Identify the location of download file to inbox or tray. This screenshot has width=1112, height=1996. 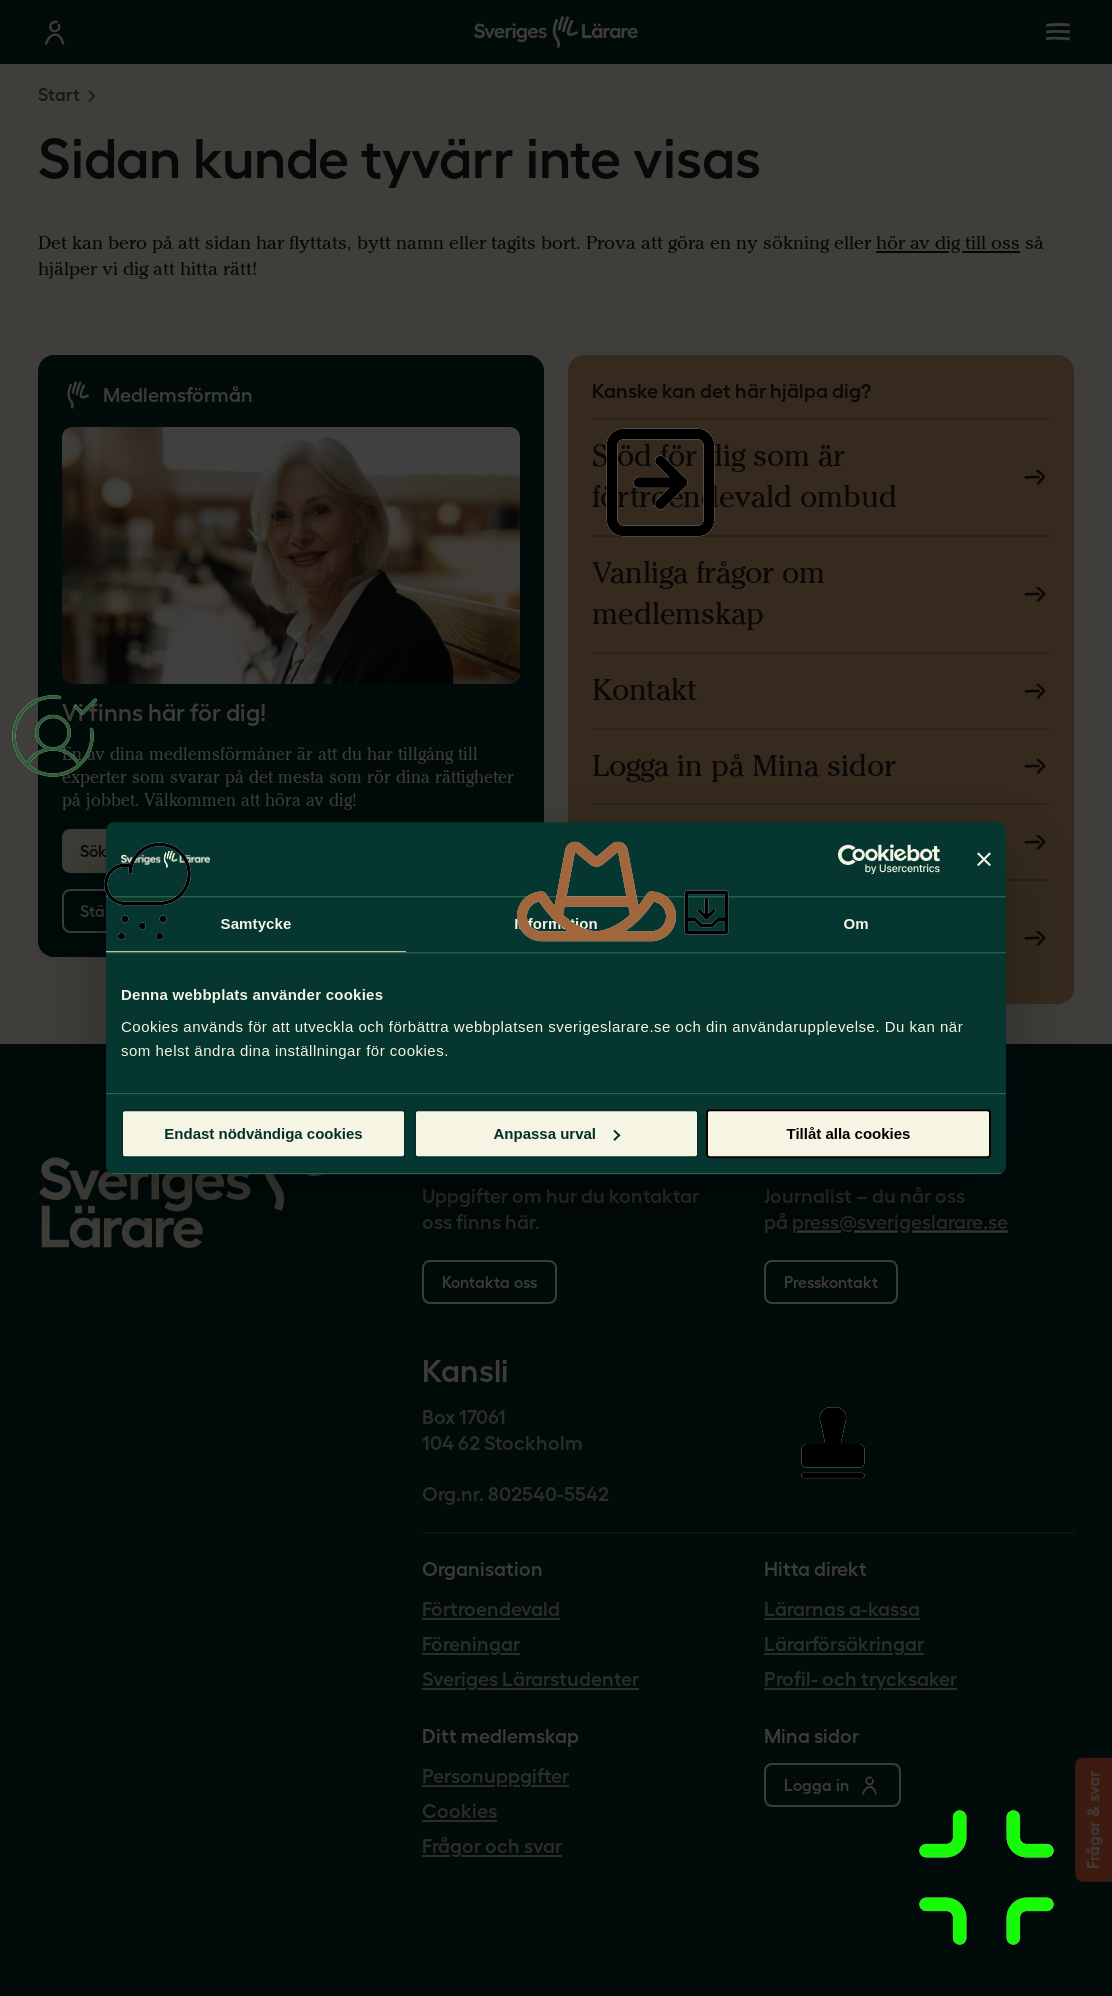
(706, 912).